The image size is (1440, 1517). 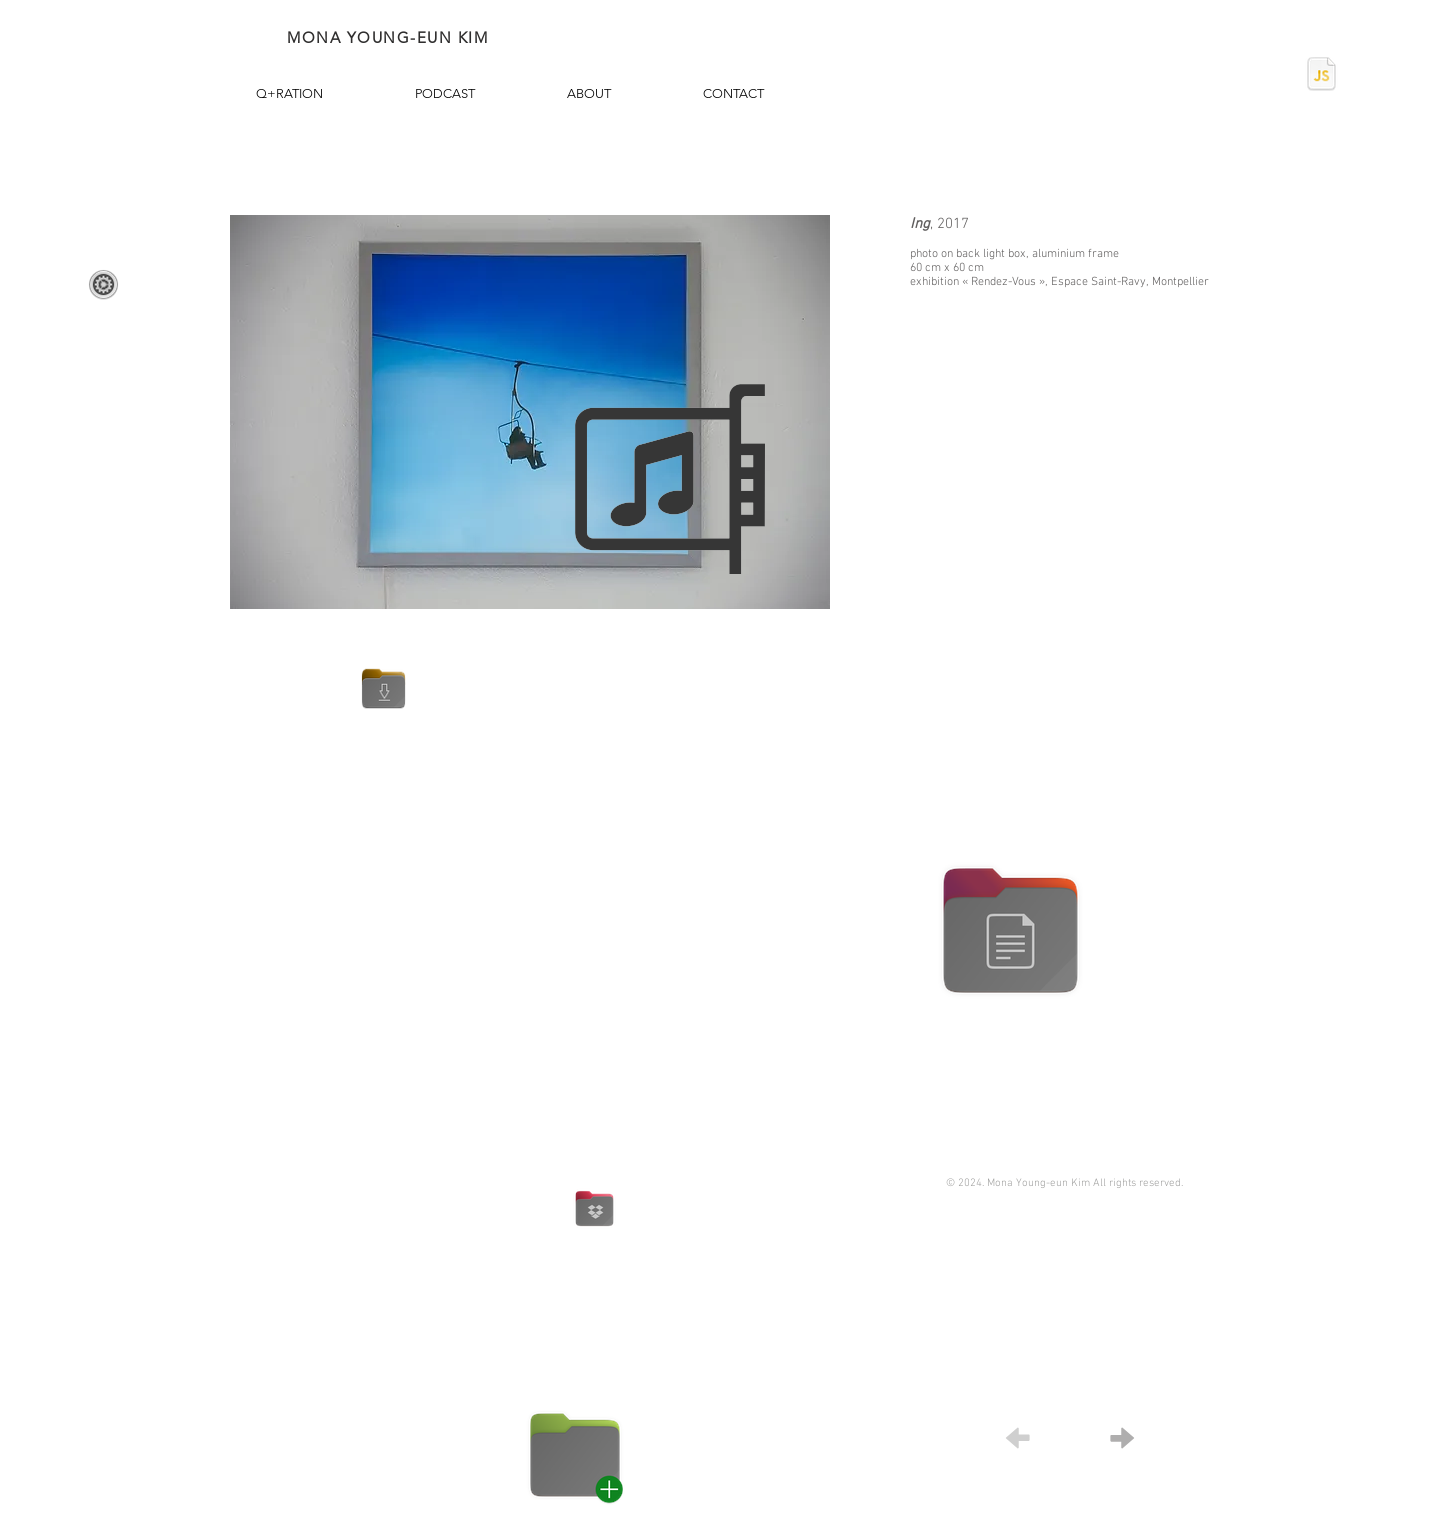 I want to click on open settings or preferences, so click(x=103, y=284).